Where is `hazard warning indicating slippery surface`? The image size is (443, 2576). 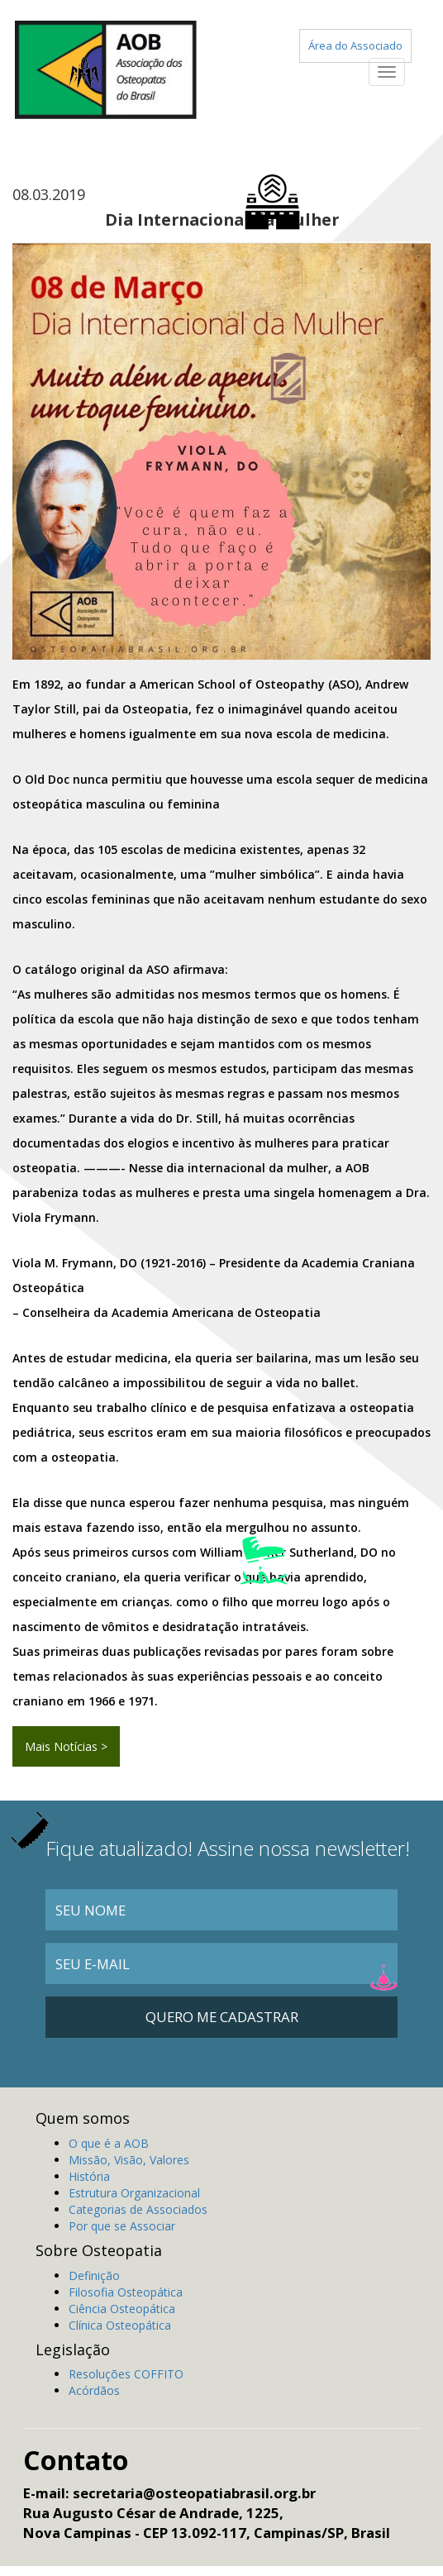
hazard warning indicating slippery surface is located at coordinates (264, 1560).